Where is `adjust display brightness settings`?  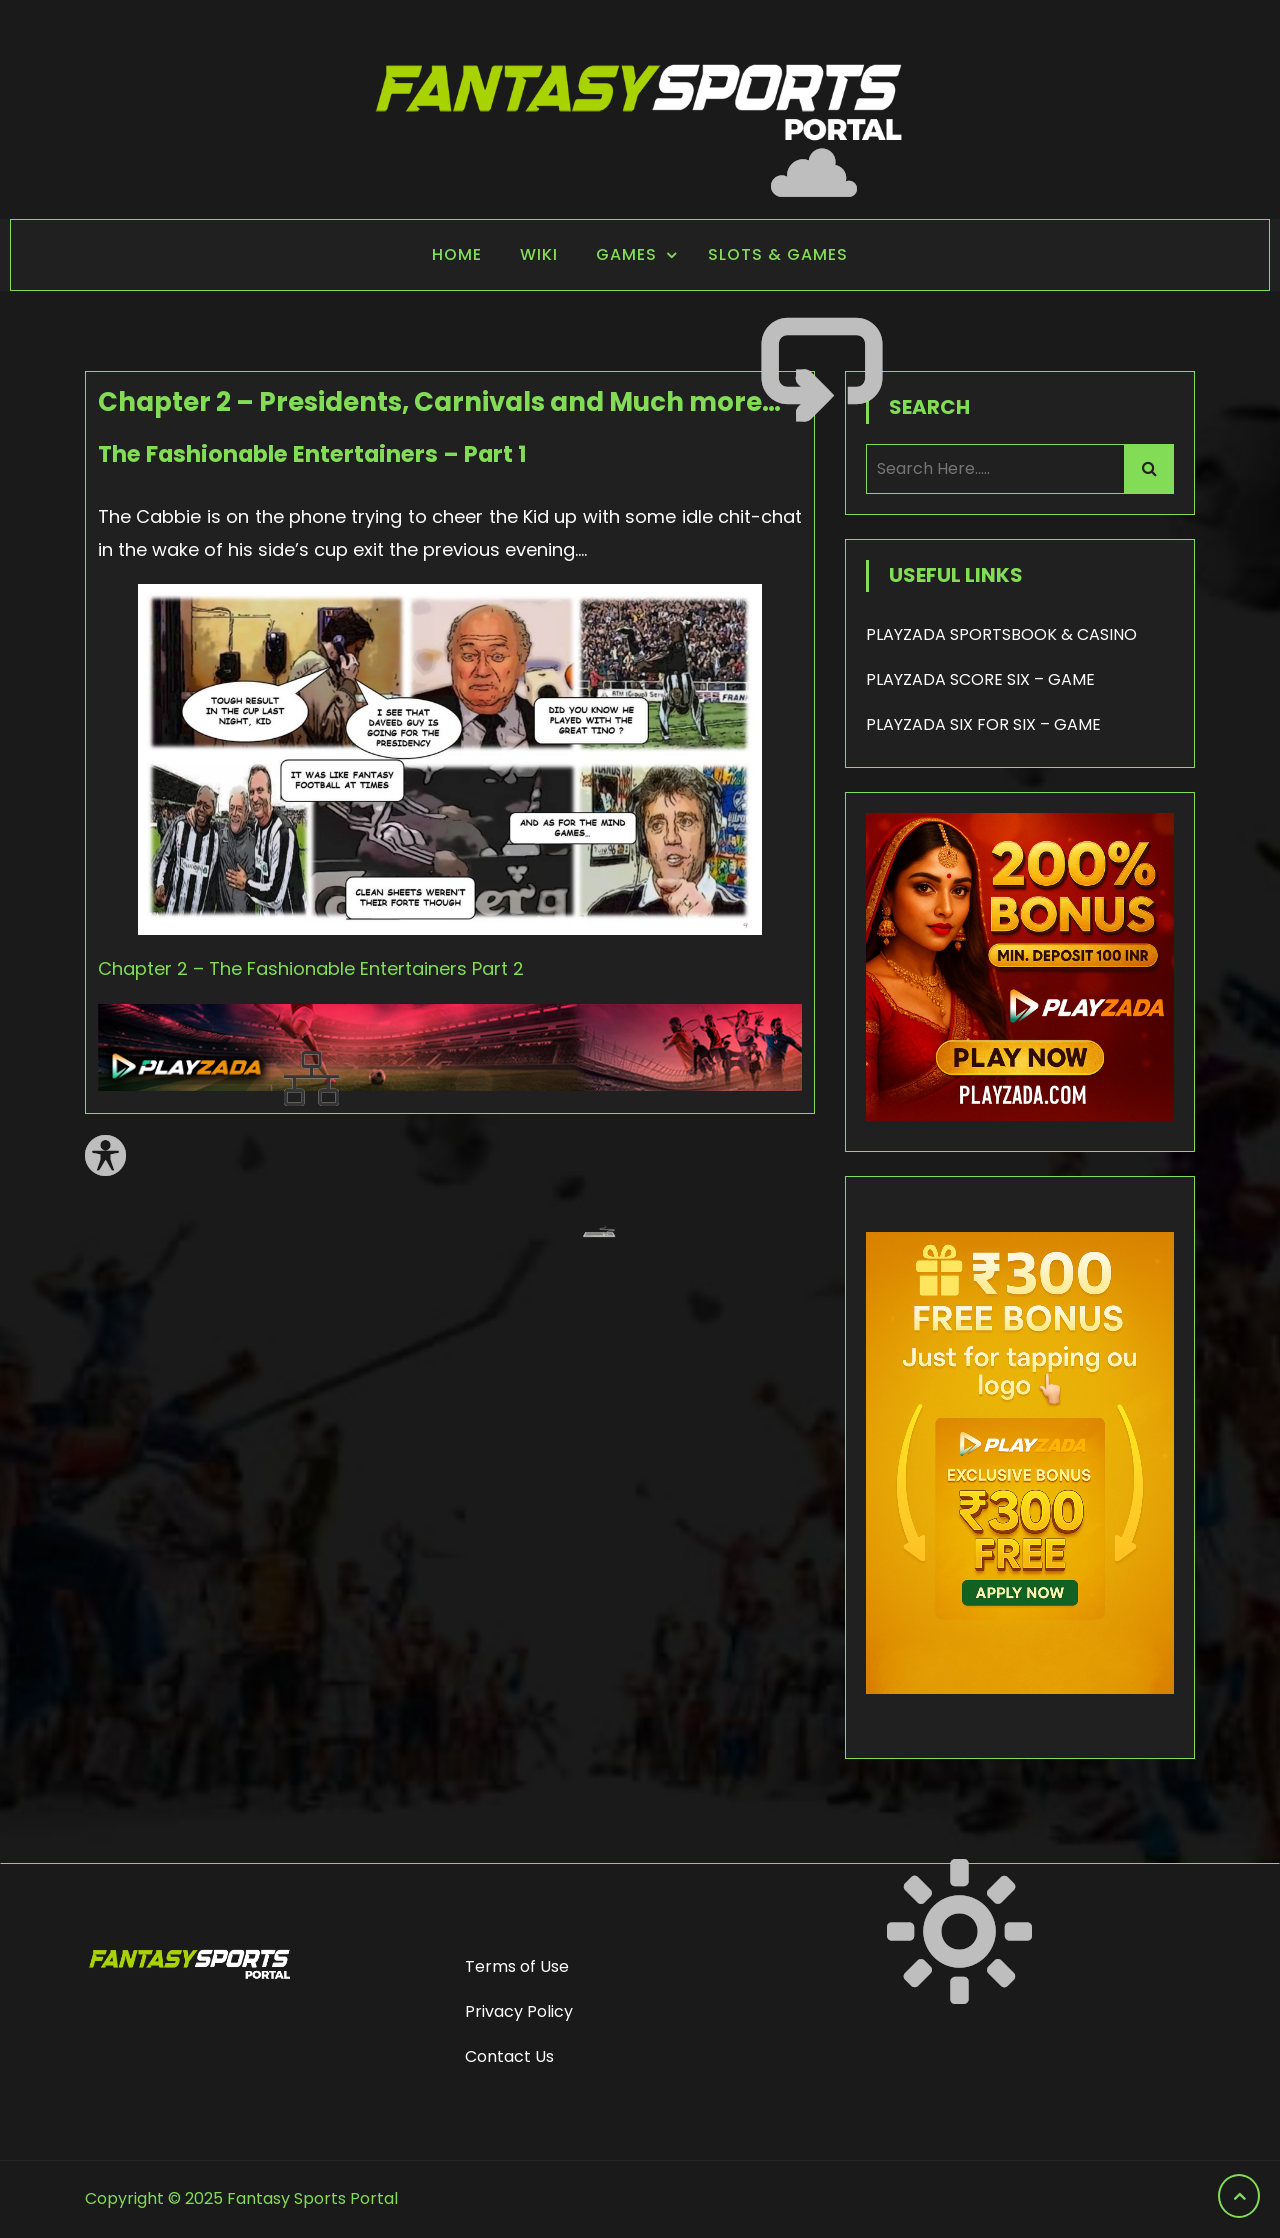
adjust display brightness settings is located at coordinates (959, 1931).